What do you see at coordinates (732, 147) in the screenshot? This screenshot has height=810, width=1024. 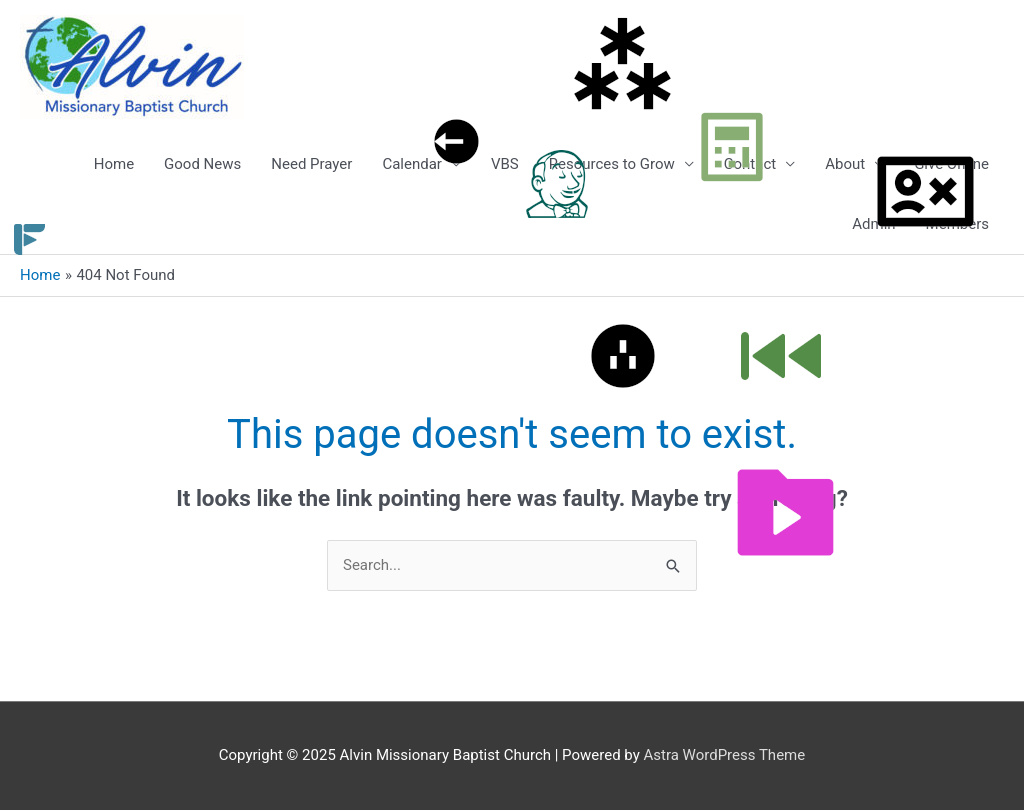 I see `open calculator app` at bounding box center [732, 147].